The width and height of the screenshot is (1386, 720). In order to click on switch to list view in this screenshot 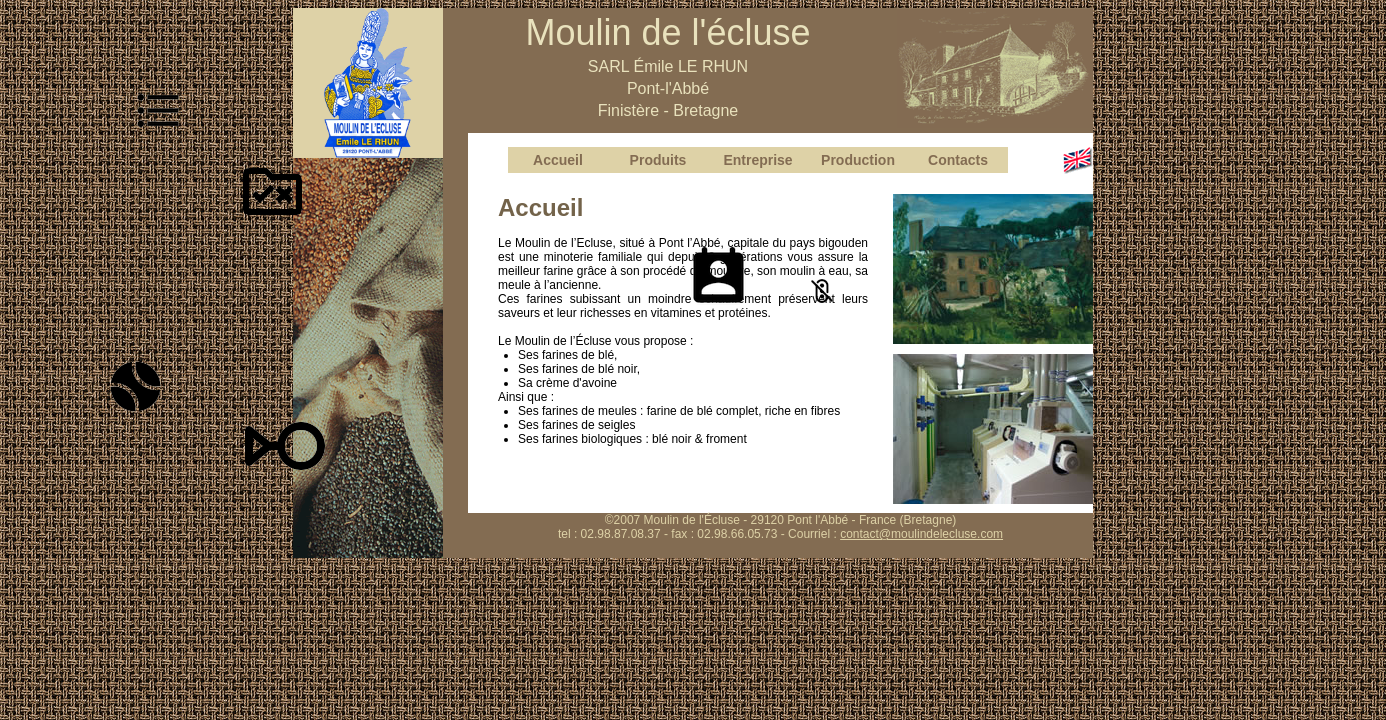, I will do `click(158, 110)`.